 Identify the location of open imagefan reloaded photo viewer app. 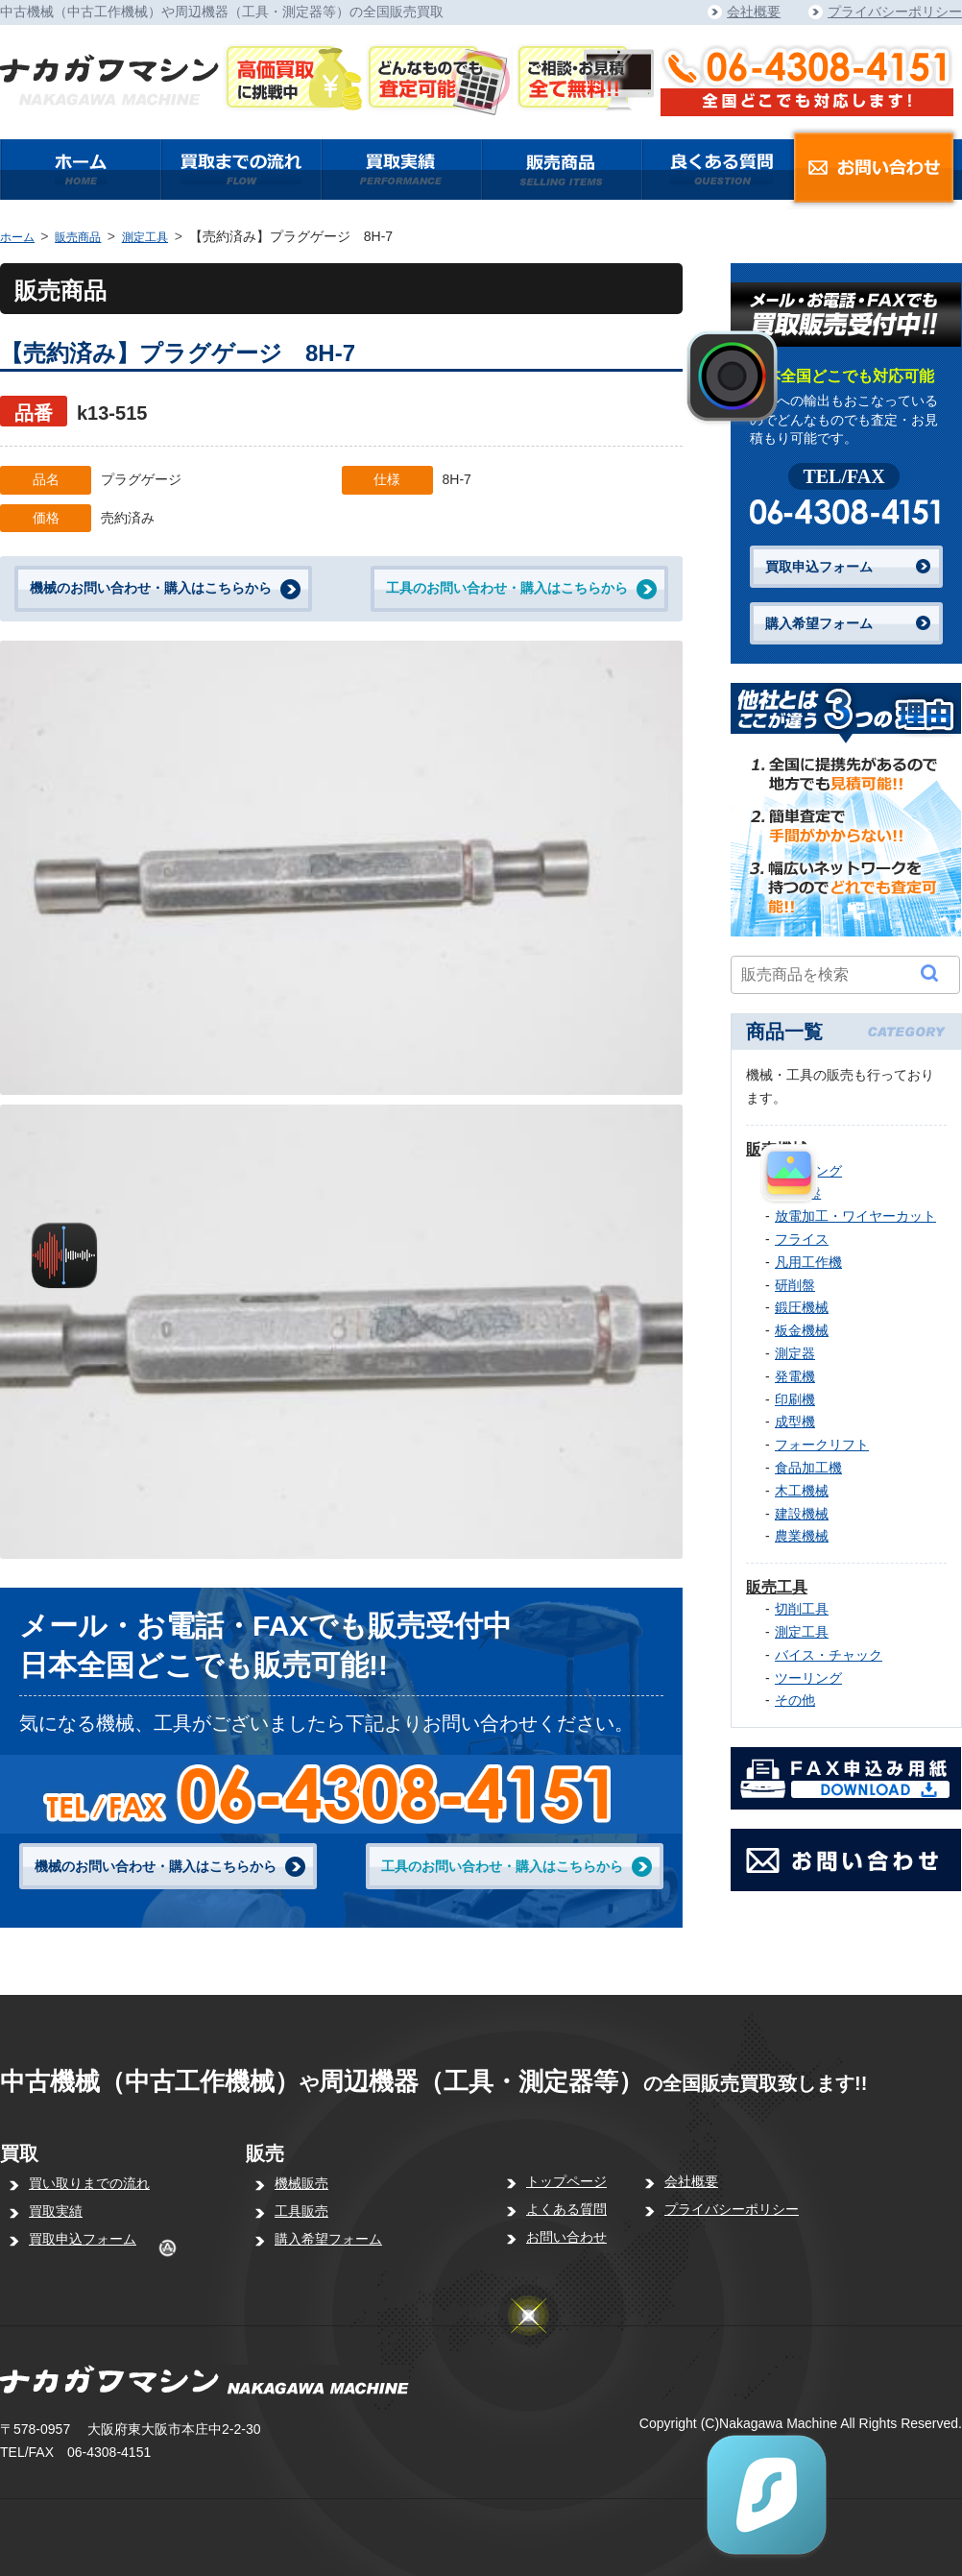
(789, 1173).